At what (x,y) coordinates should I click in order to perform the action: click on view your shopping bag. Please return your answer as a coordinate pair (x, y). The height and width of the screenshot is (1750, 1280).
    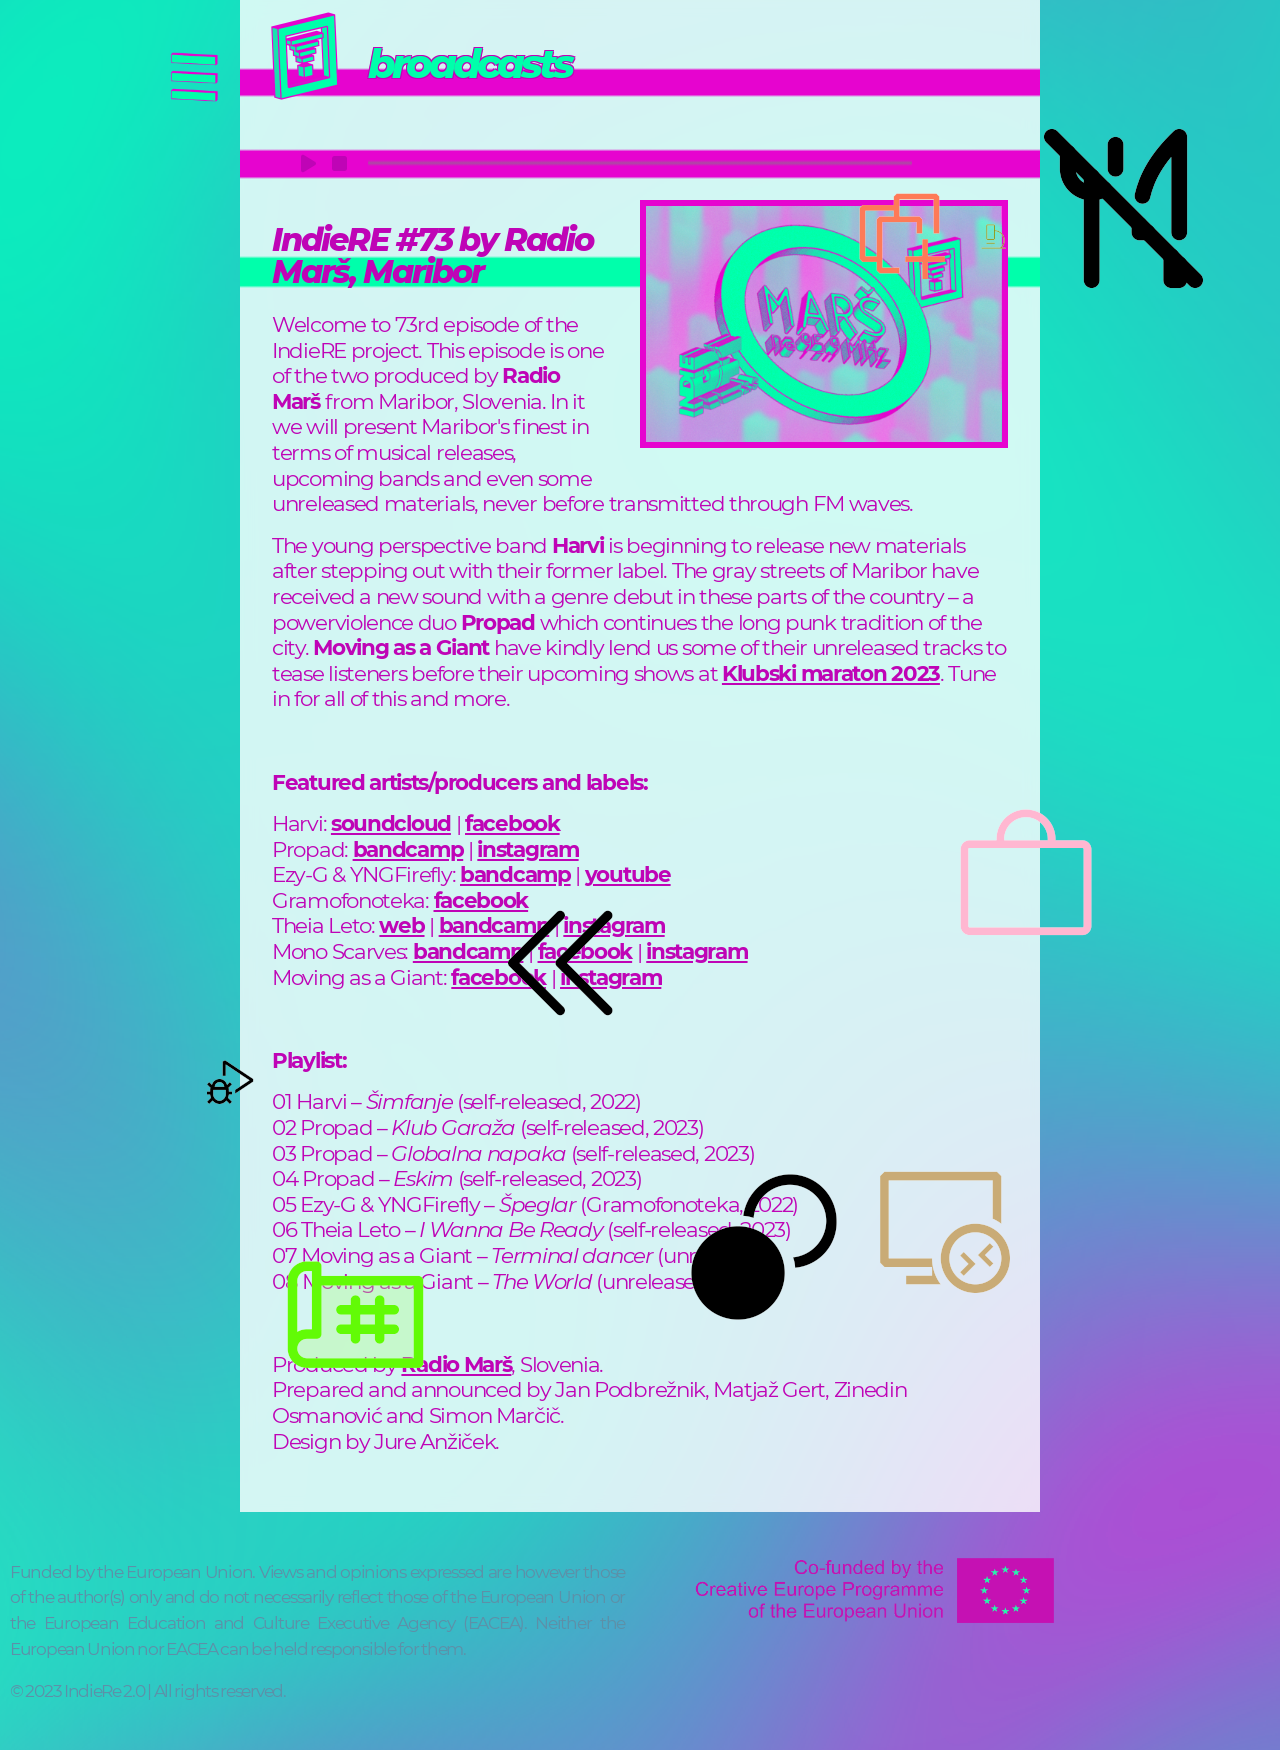
    Looking at the image, I should click on (1026, 880).